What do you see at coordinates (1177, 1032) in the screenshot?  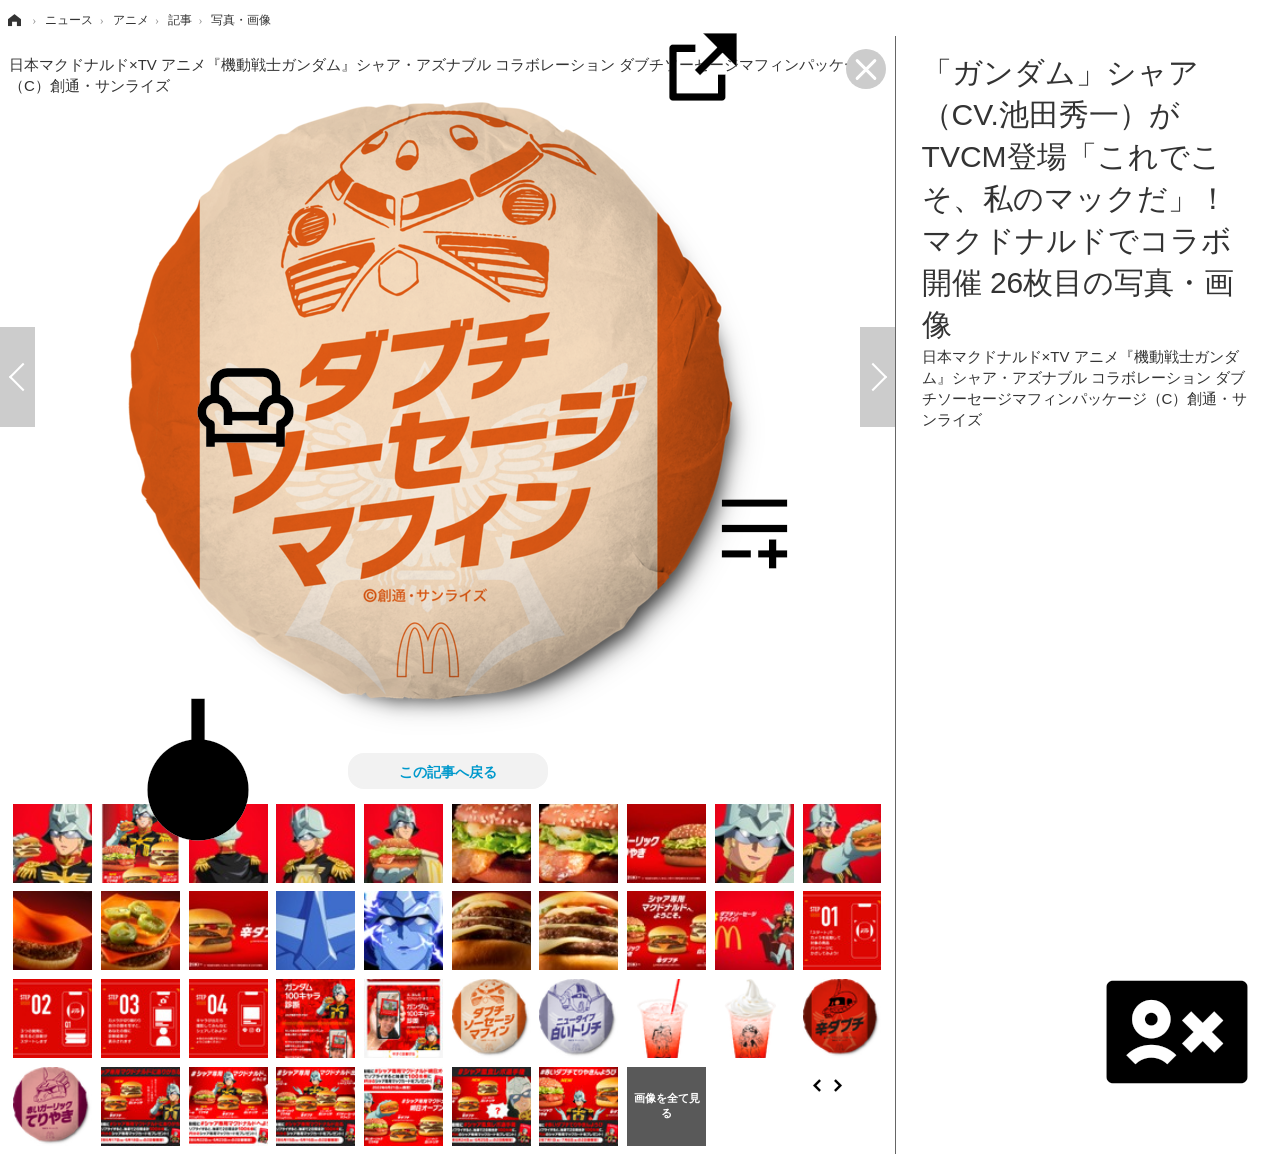 I see `indicates an expired pass or credential` at bounding box center [1177, 1032].